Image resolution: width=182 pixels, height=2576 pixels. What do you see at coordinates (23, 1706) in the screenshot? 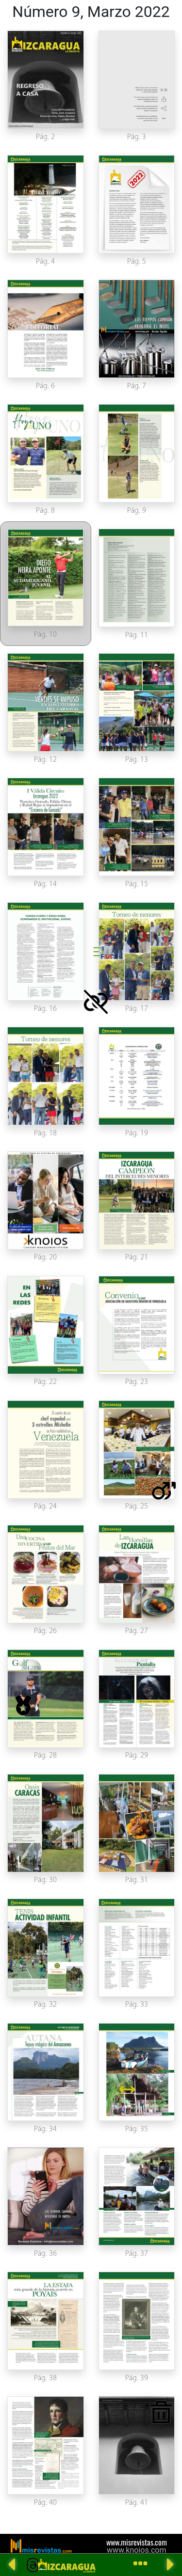
I see `view achievements or awards` at bounding box center [23, 1706].